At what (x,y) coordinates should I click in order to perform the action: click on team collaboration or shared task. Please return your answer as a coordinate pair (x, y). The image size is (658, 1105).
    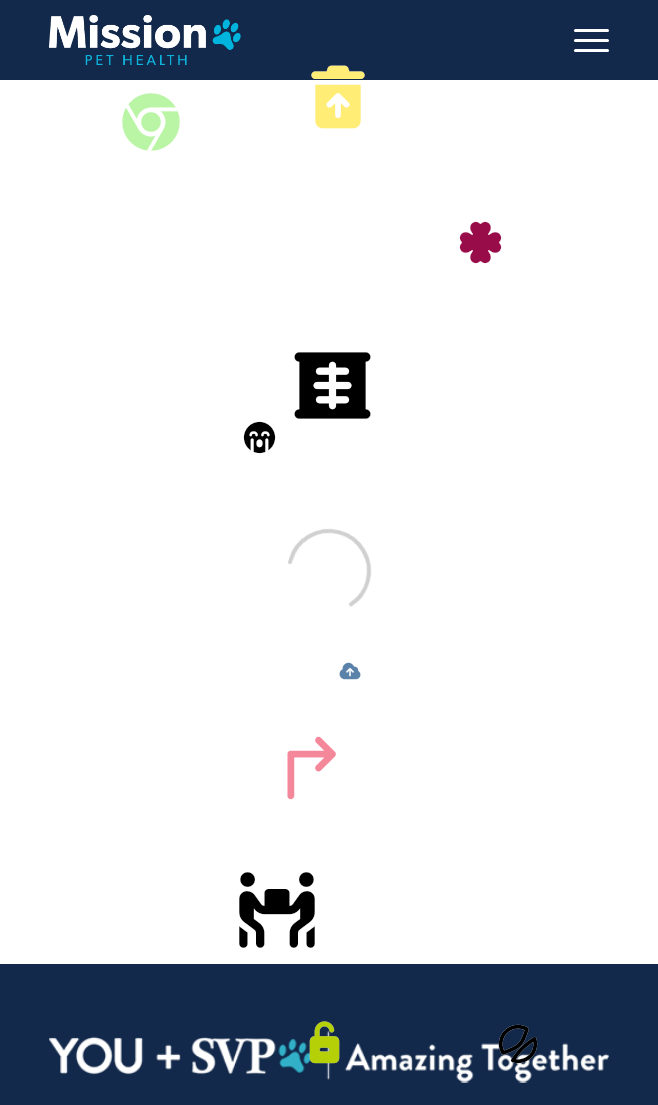
    Looking at the image, I should click on (277, 910).